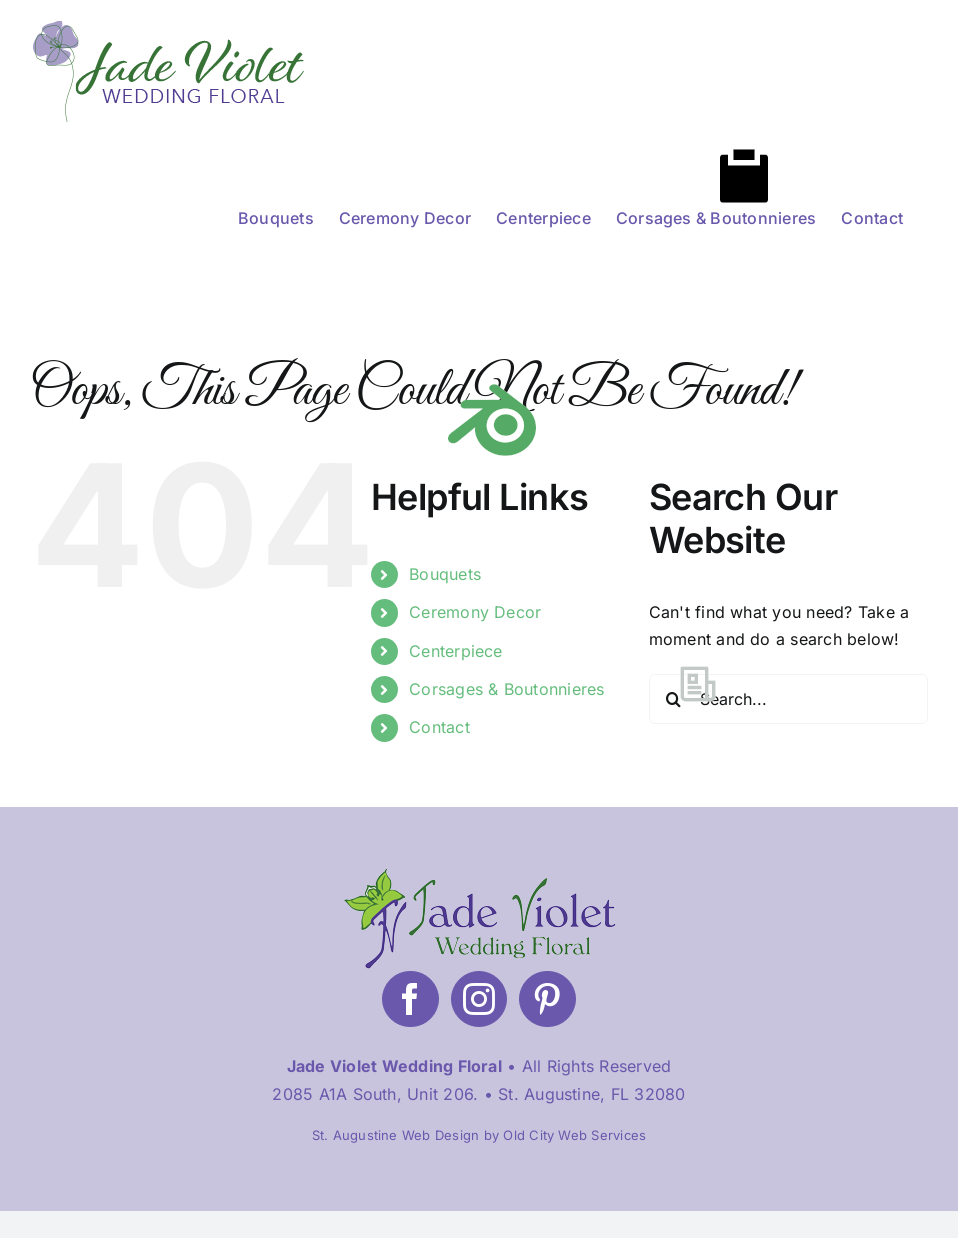 The height and width of the screenshot is (1238, 958). Describe the element at coordinates (744, 176) in the screenshot. I see `copy content to clipboard` at that location.